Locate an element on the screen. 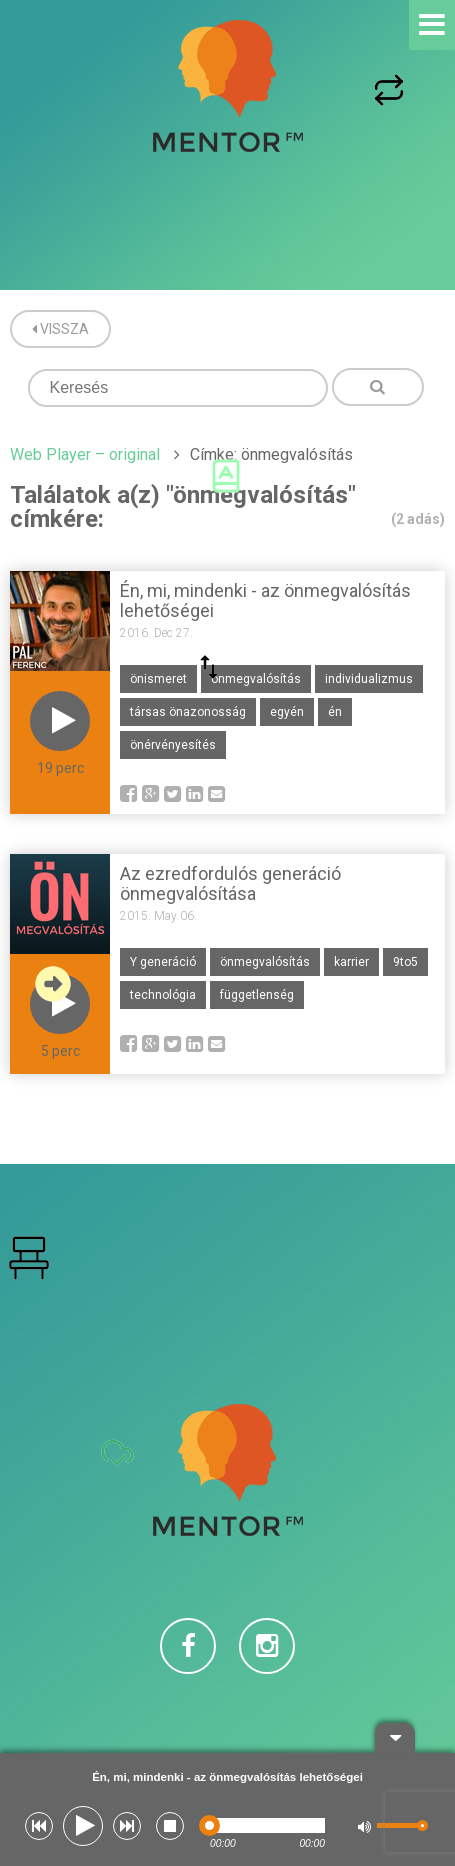 The image size is (455, 1866). select seating or furniture options is located at coordinates (29, 1258).